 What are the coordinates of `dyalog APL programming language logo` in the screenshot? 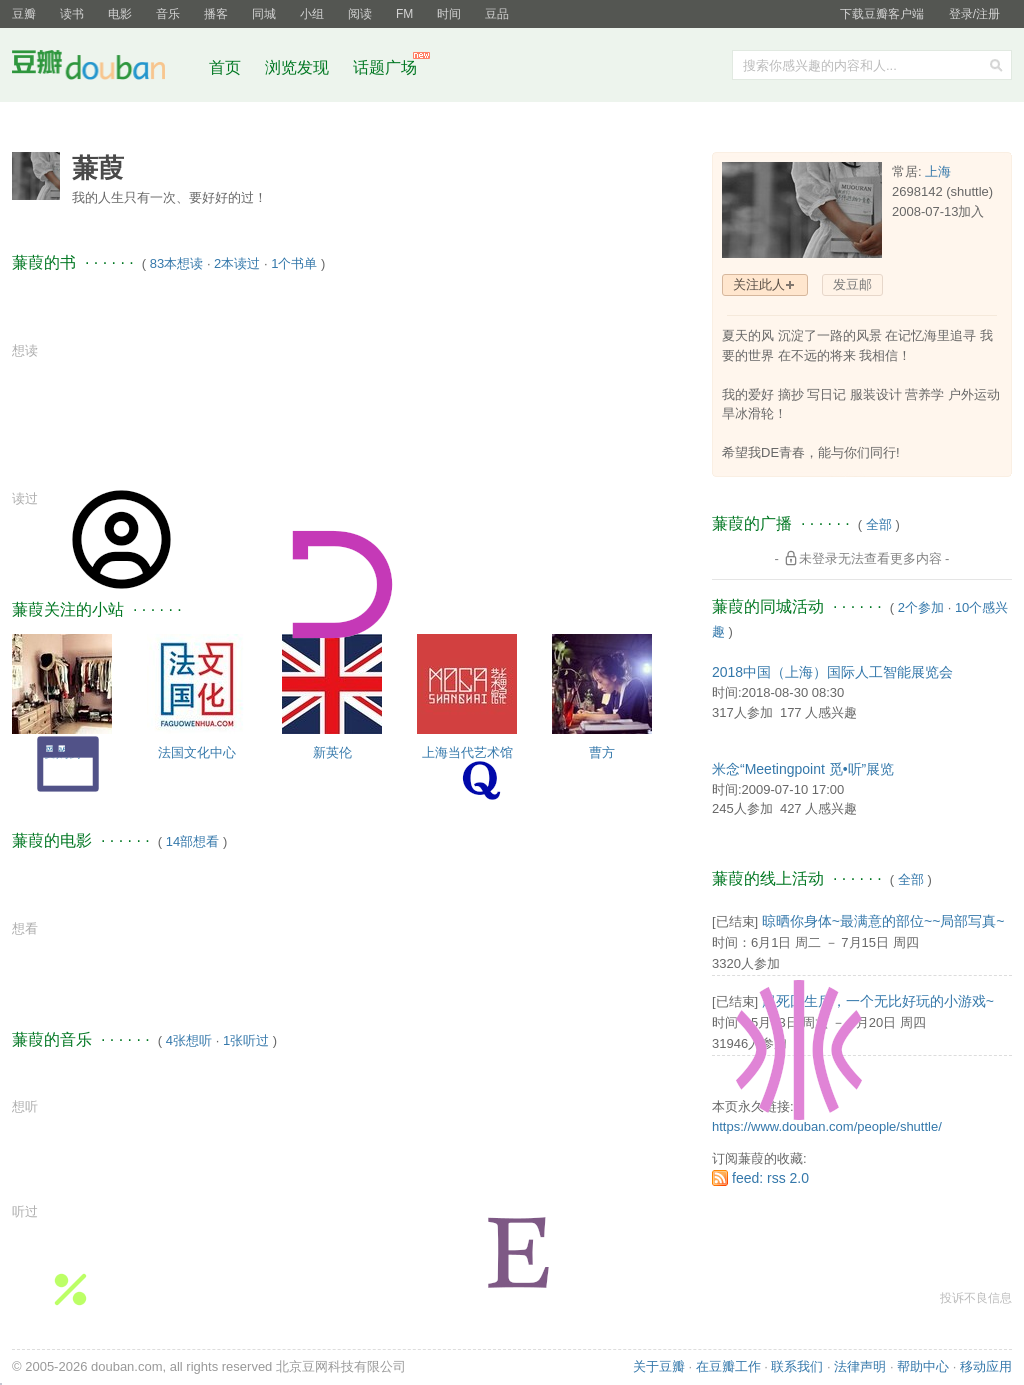 It's located at (342, 584).